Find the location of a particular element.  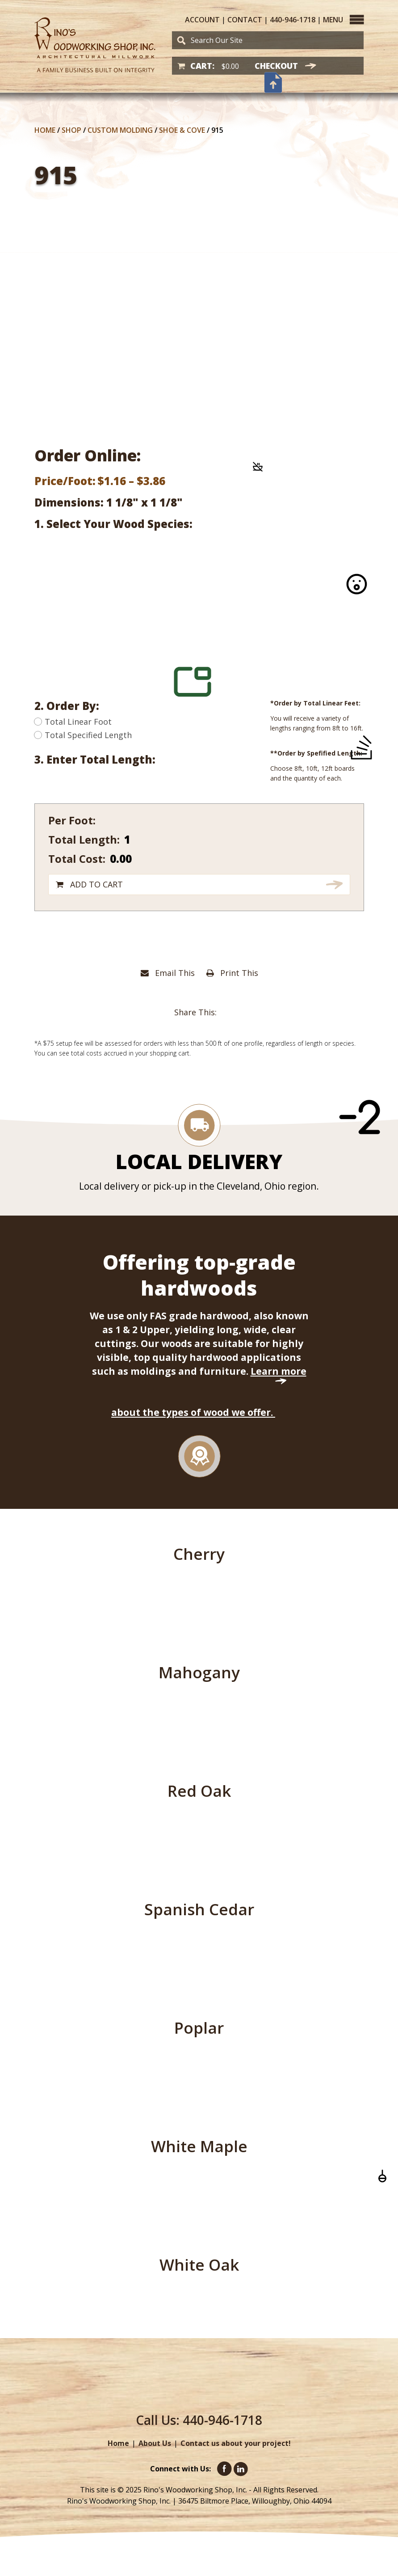

enable picture-in-picture mode at top of screen is located at coordinates (193, 682).